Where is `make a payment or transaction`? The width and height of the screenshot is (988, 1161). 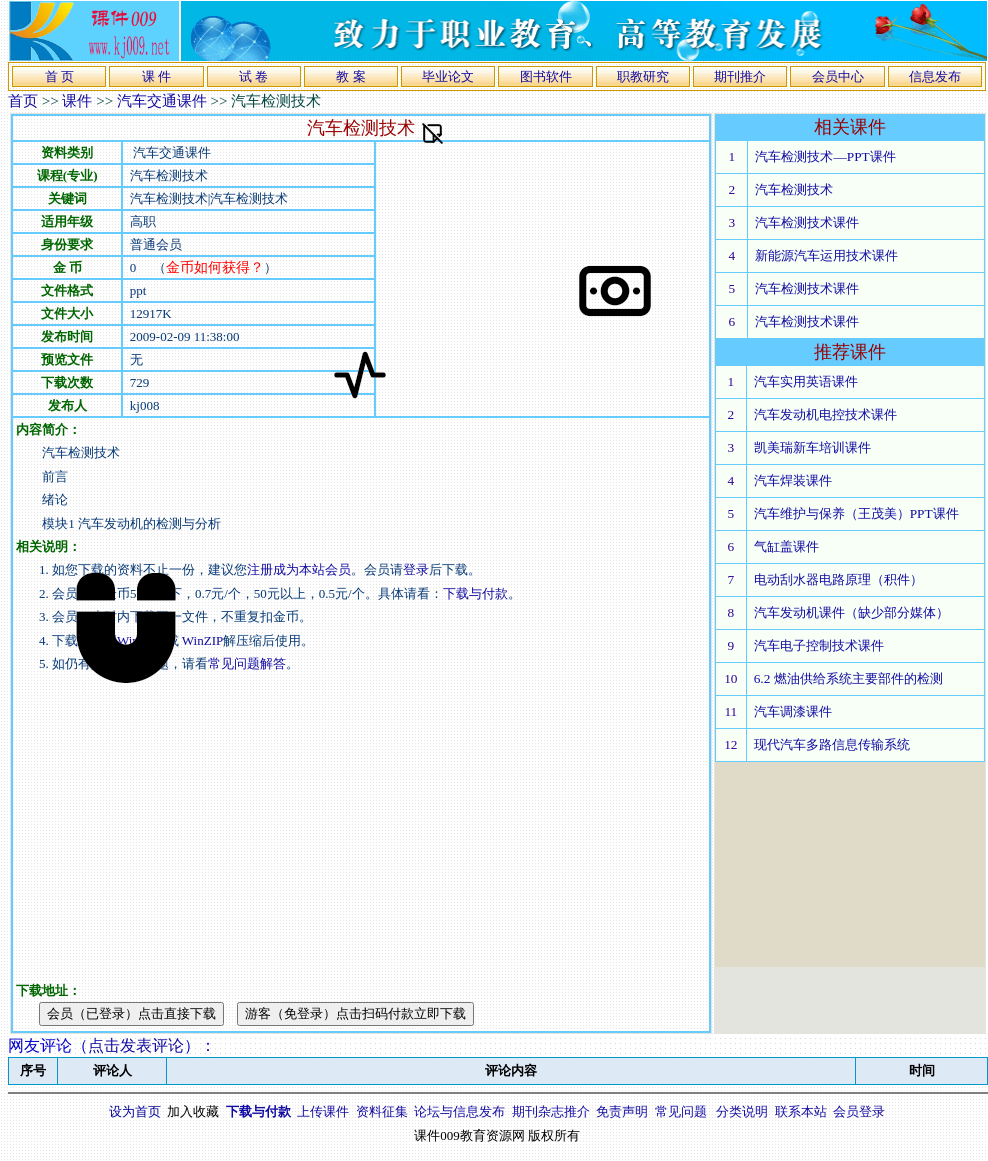 make a payment or transaction is located at coordinates (615, 291).